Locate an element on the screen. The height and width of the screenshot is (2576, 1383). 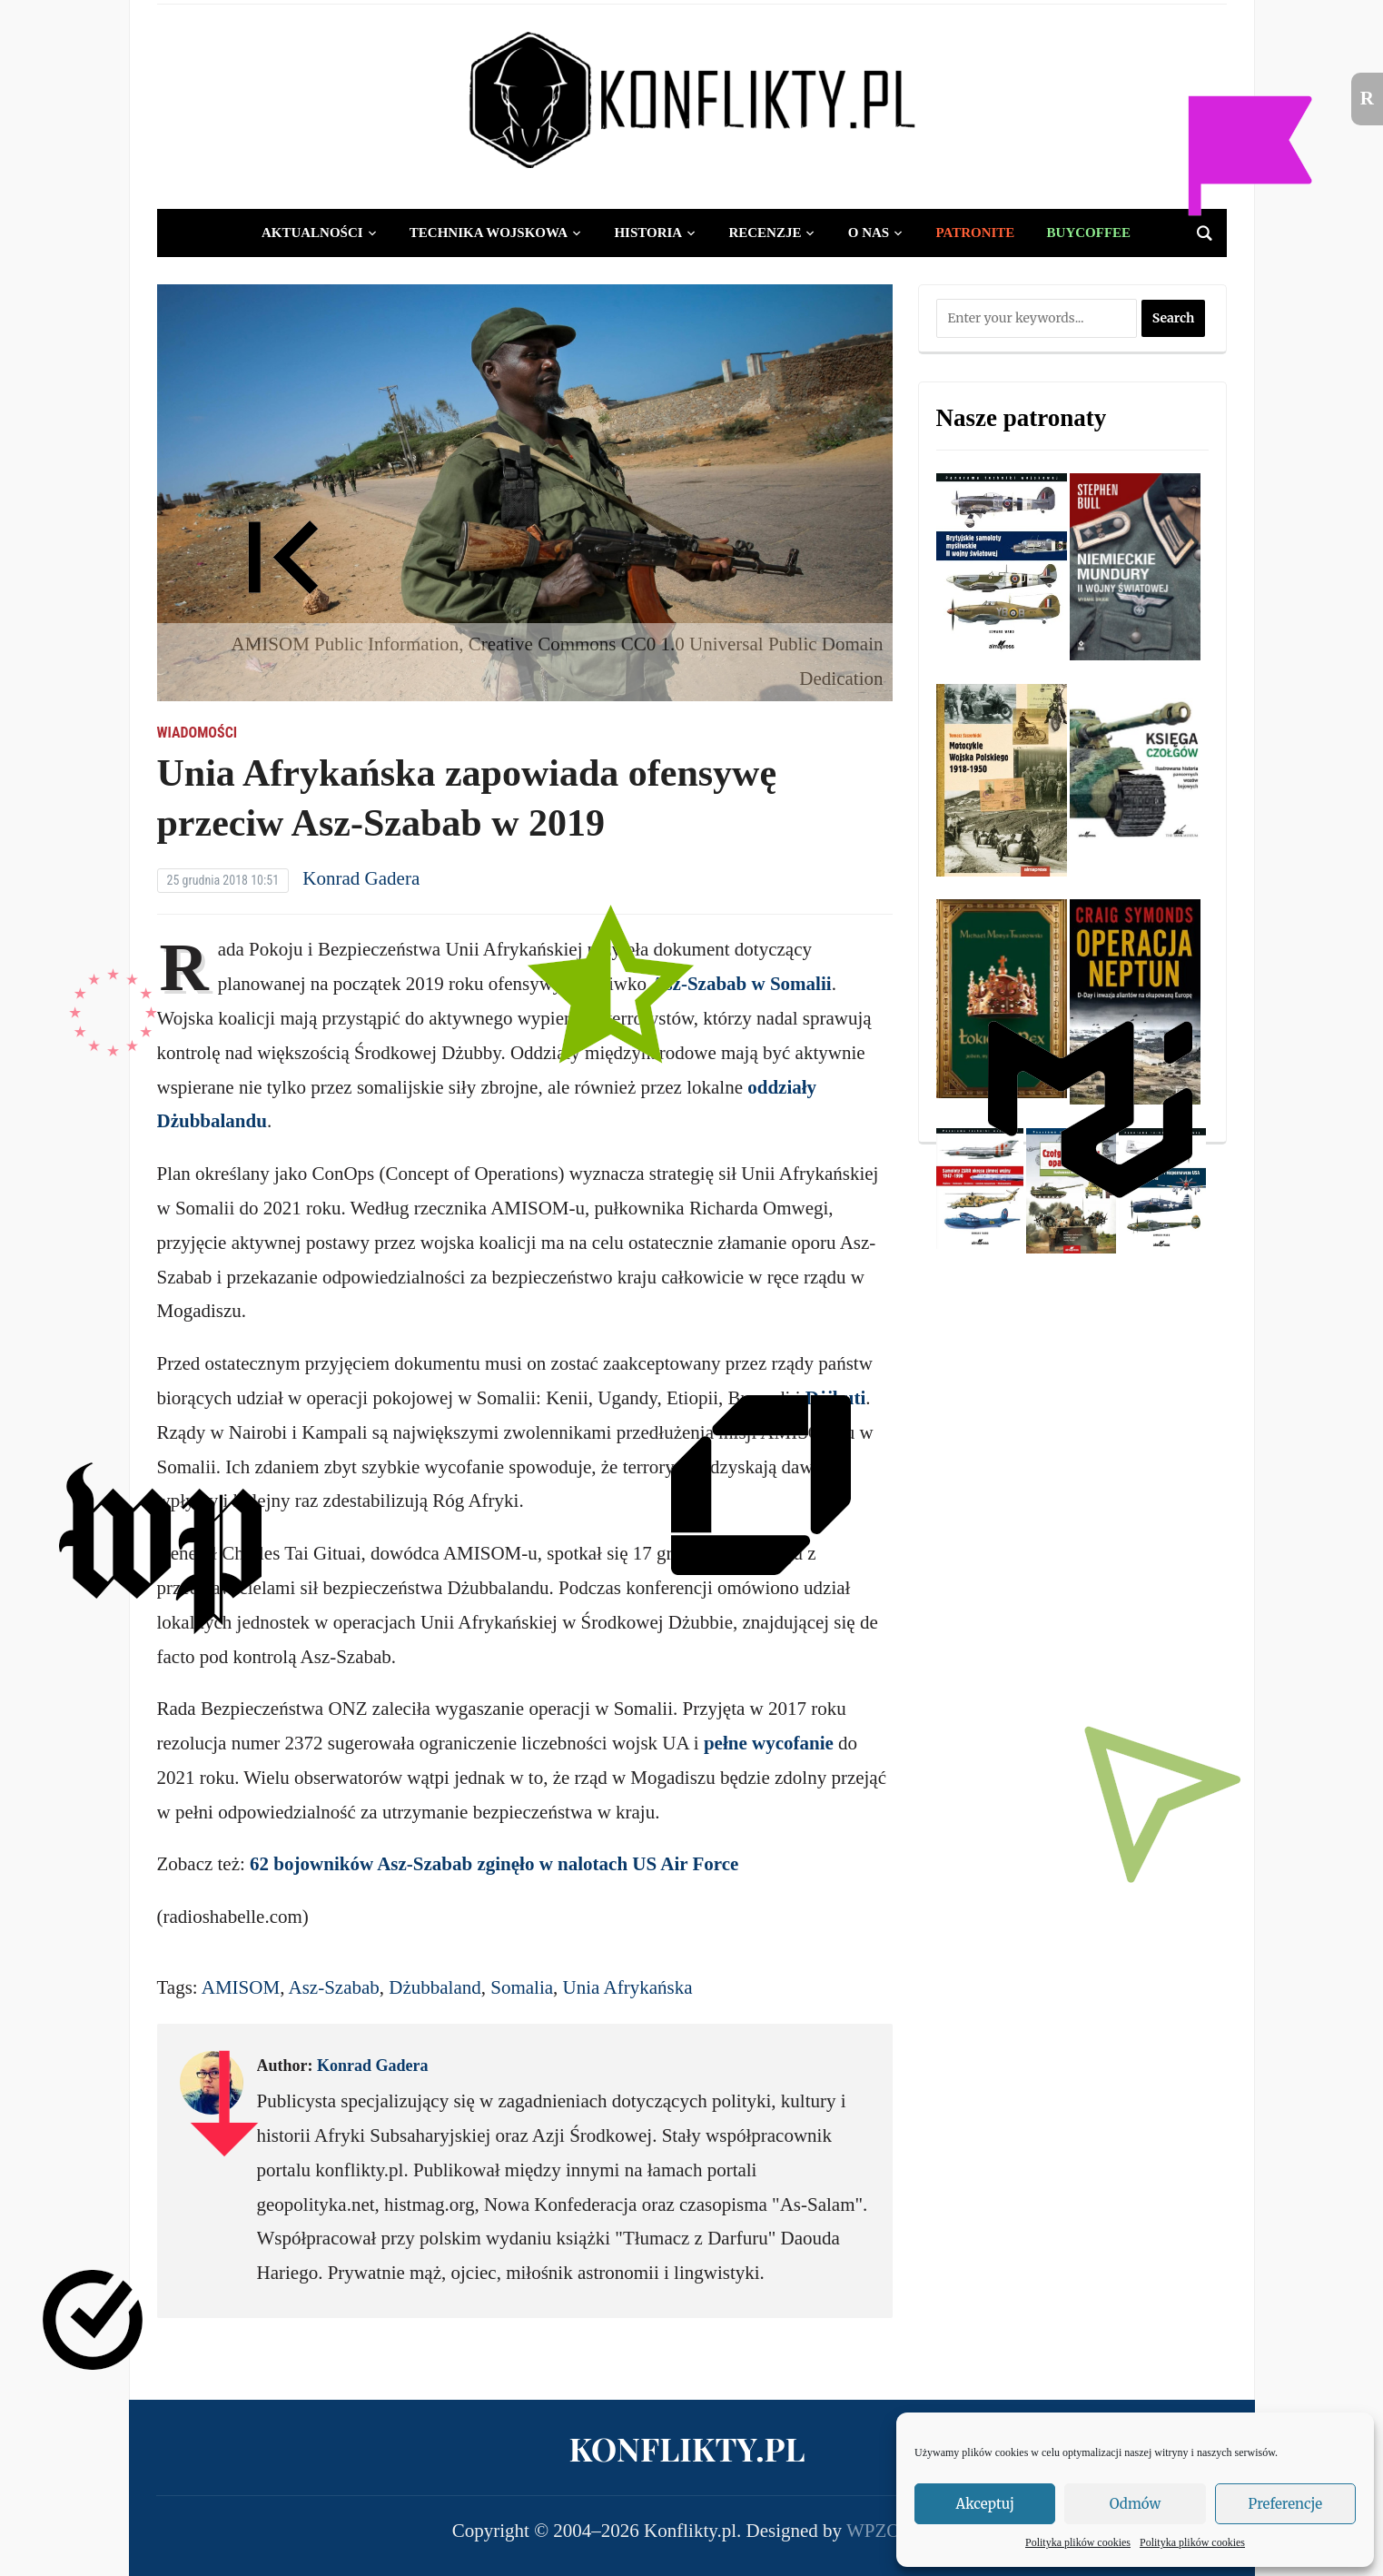
indicates a partial rating or half-star score is located at coordinates (610, 988).